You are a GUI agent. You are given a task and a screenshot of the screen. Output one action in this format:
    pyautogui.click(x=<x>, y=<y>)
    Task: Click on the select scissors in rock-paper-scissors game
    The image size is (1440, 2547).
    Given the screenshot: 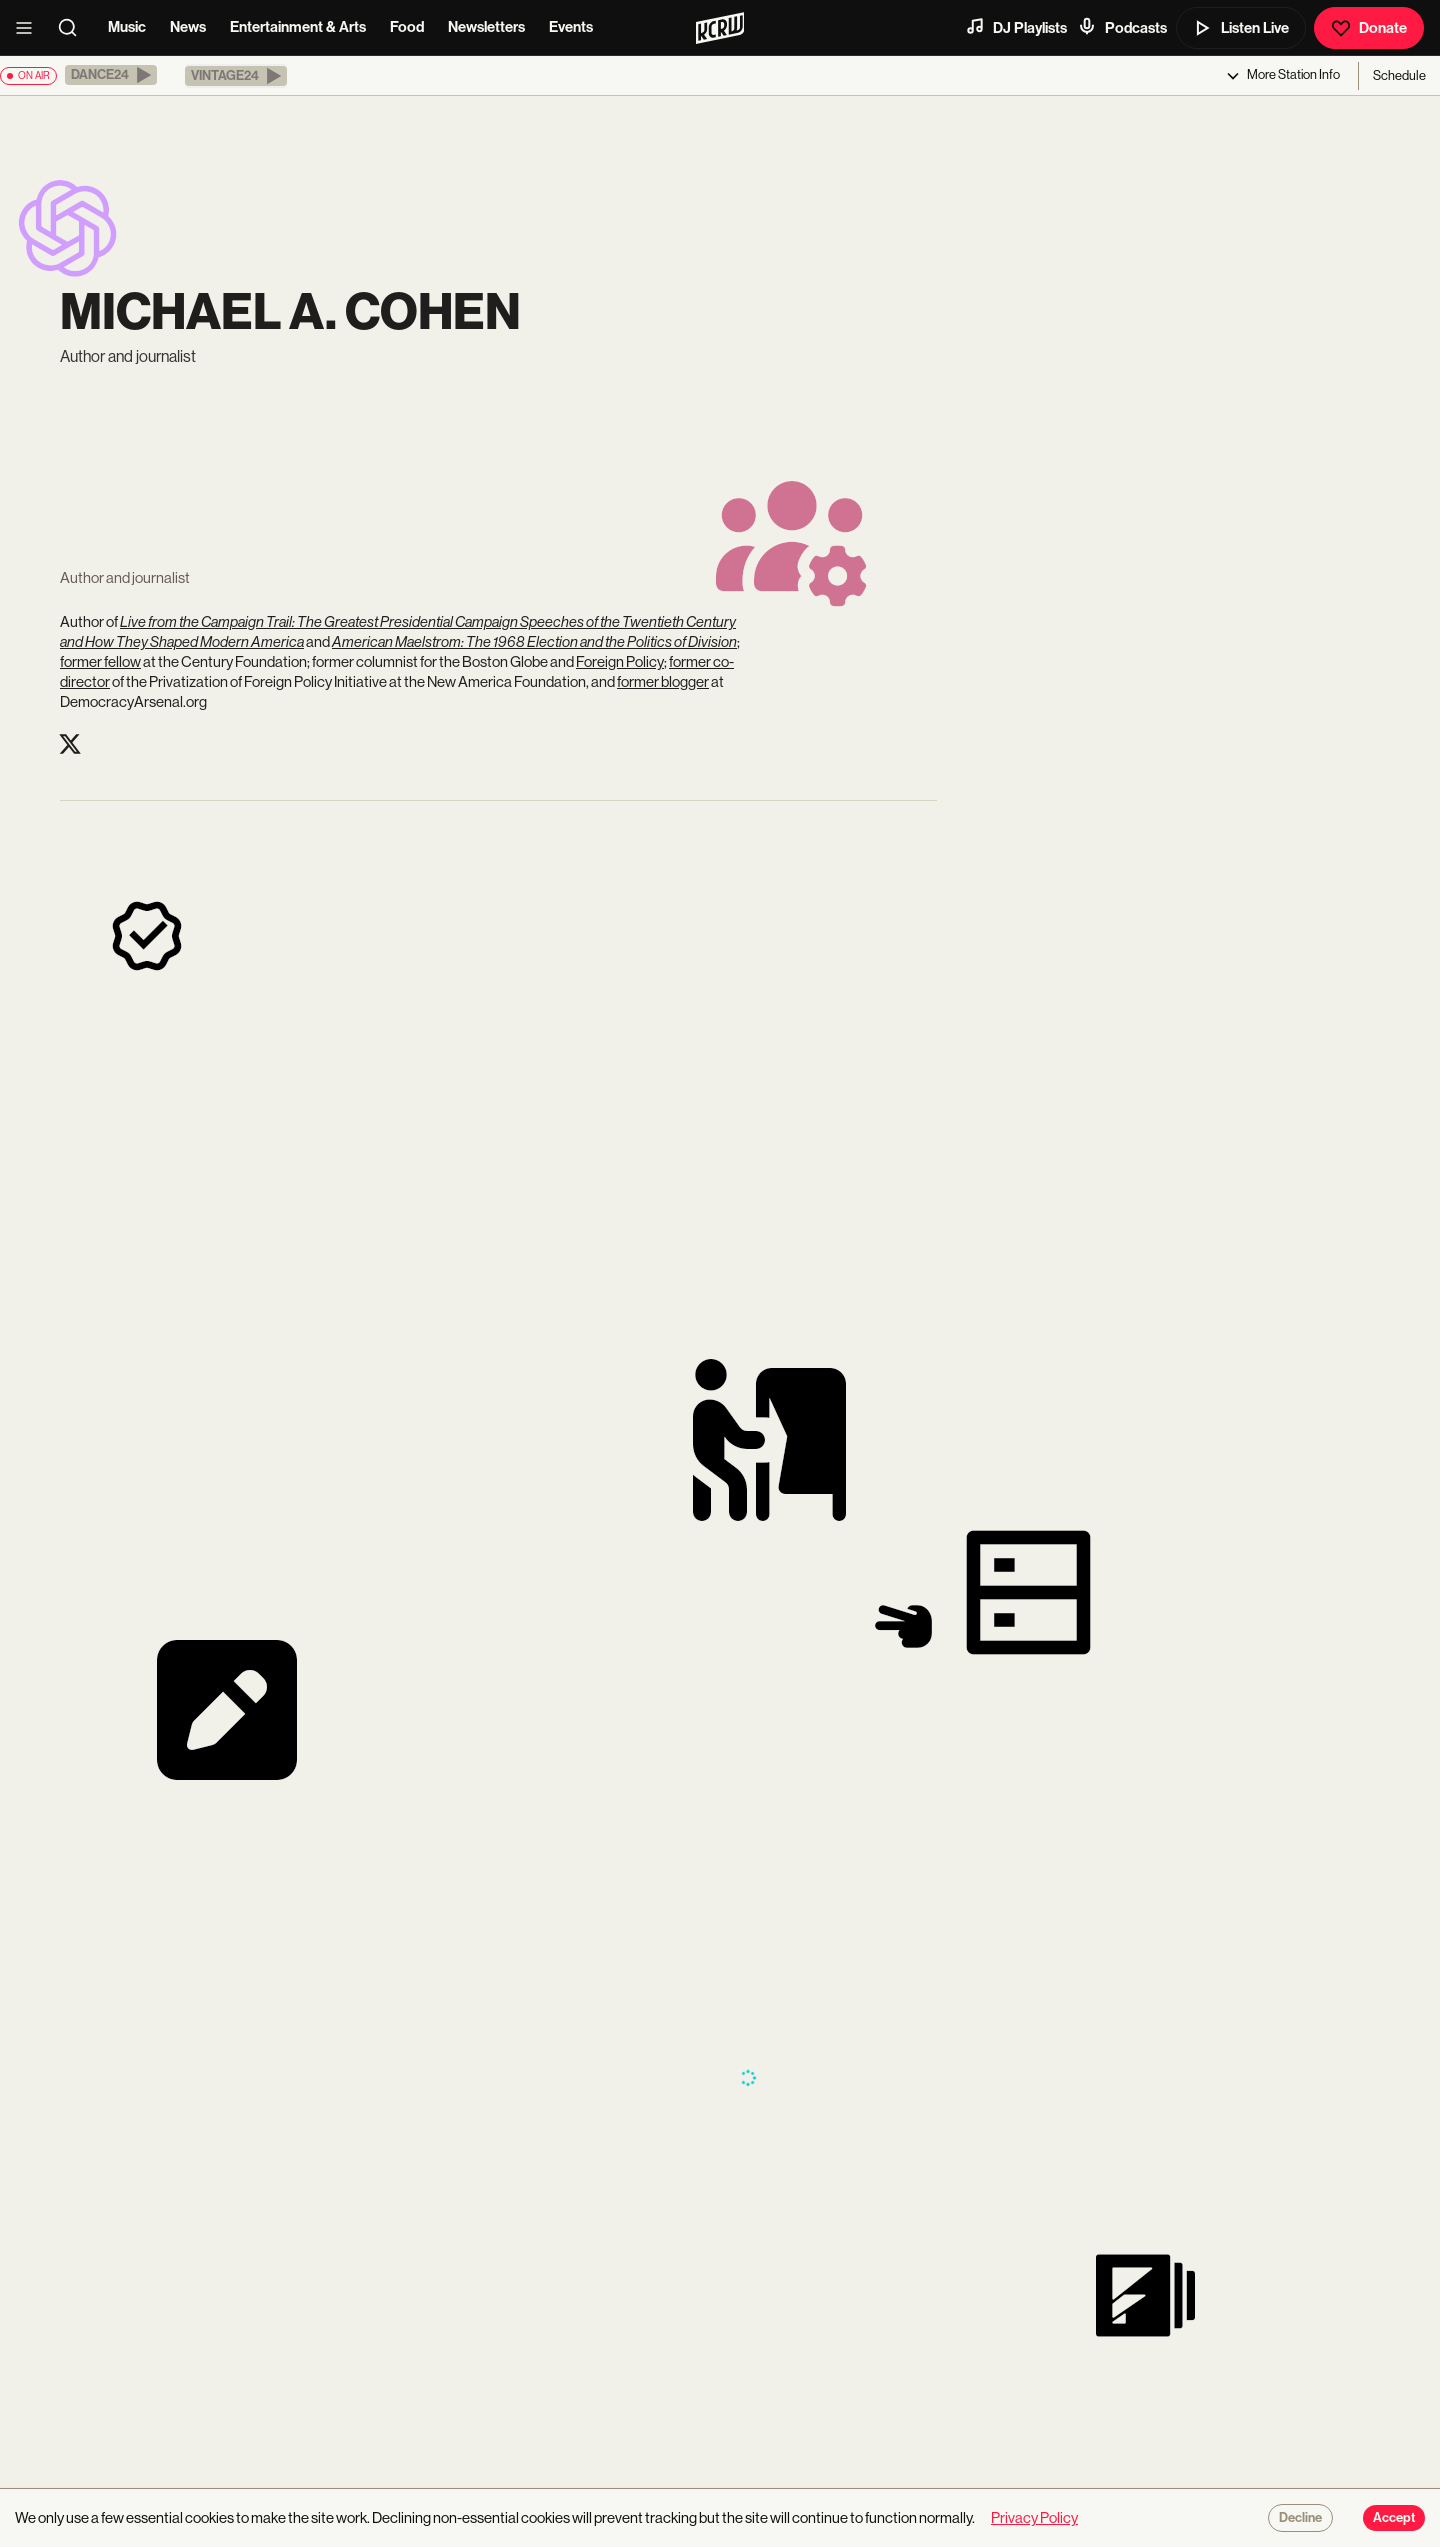 What is the action you would take?
    pyautogui.click(x=903, y=1626)
    